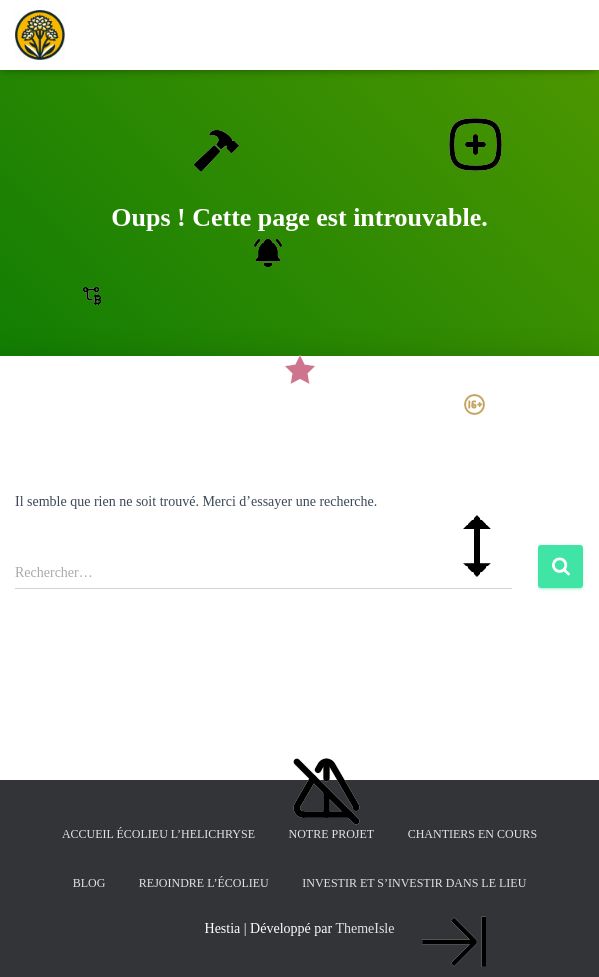  I want to click on access tools or settings, so click(216, 150).